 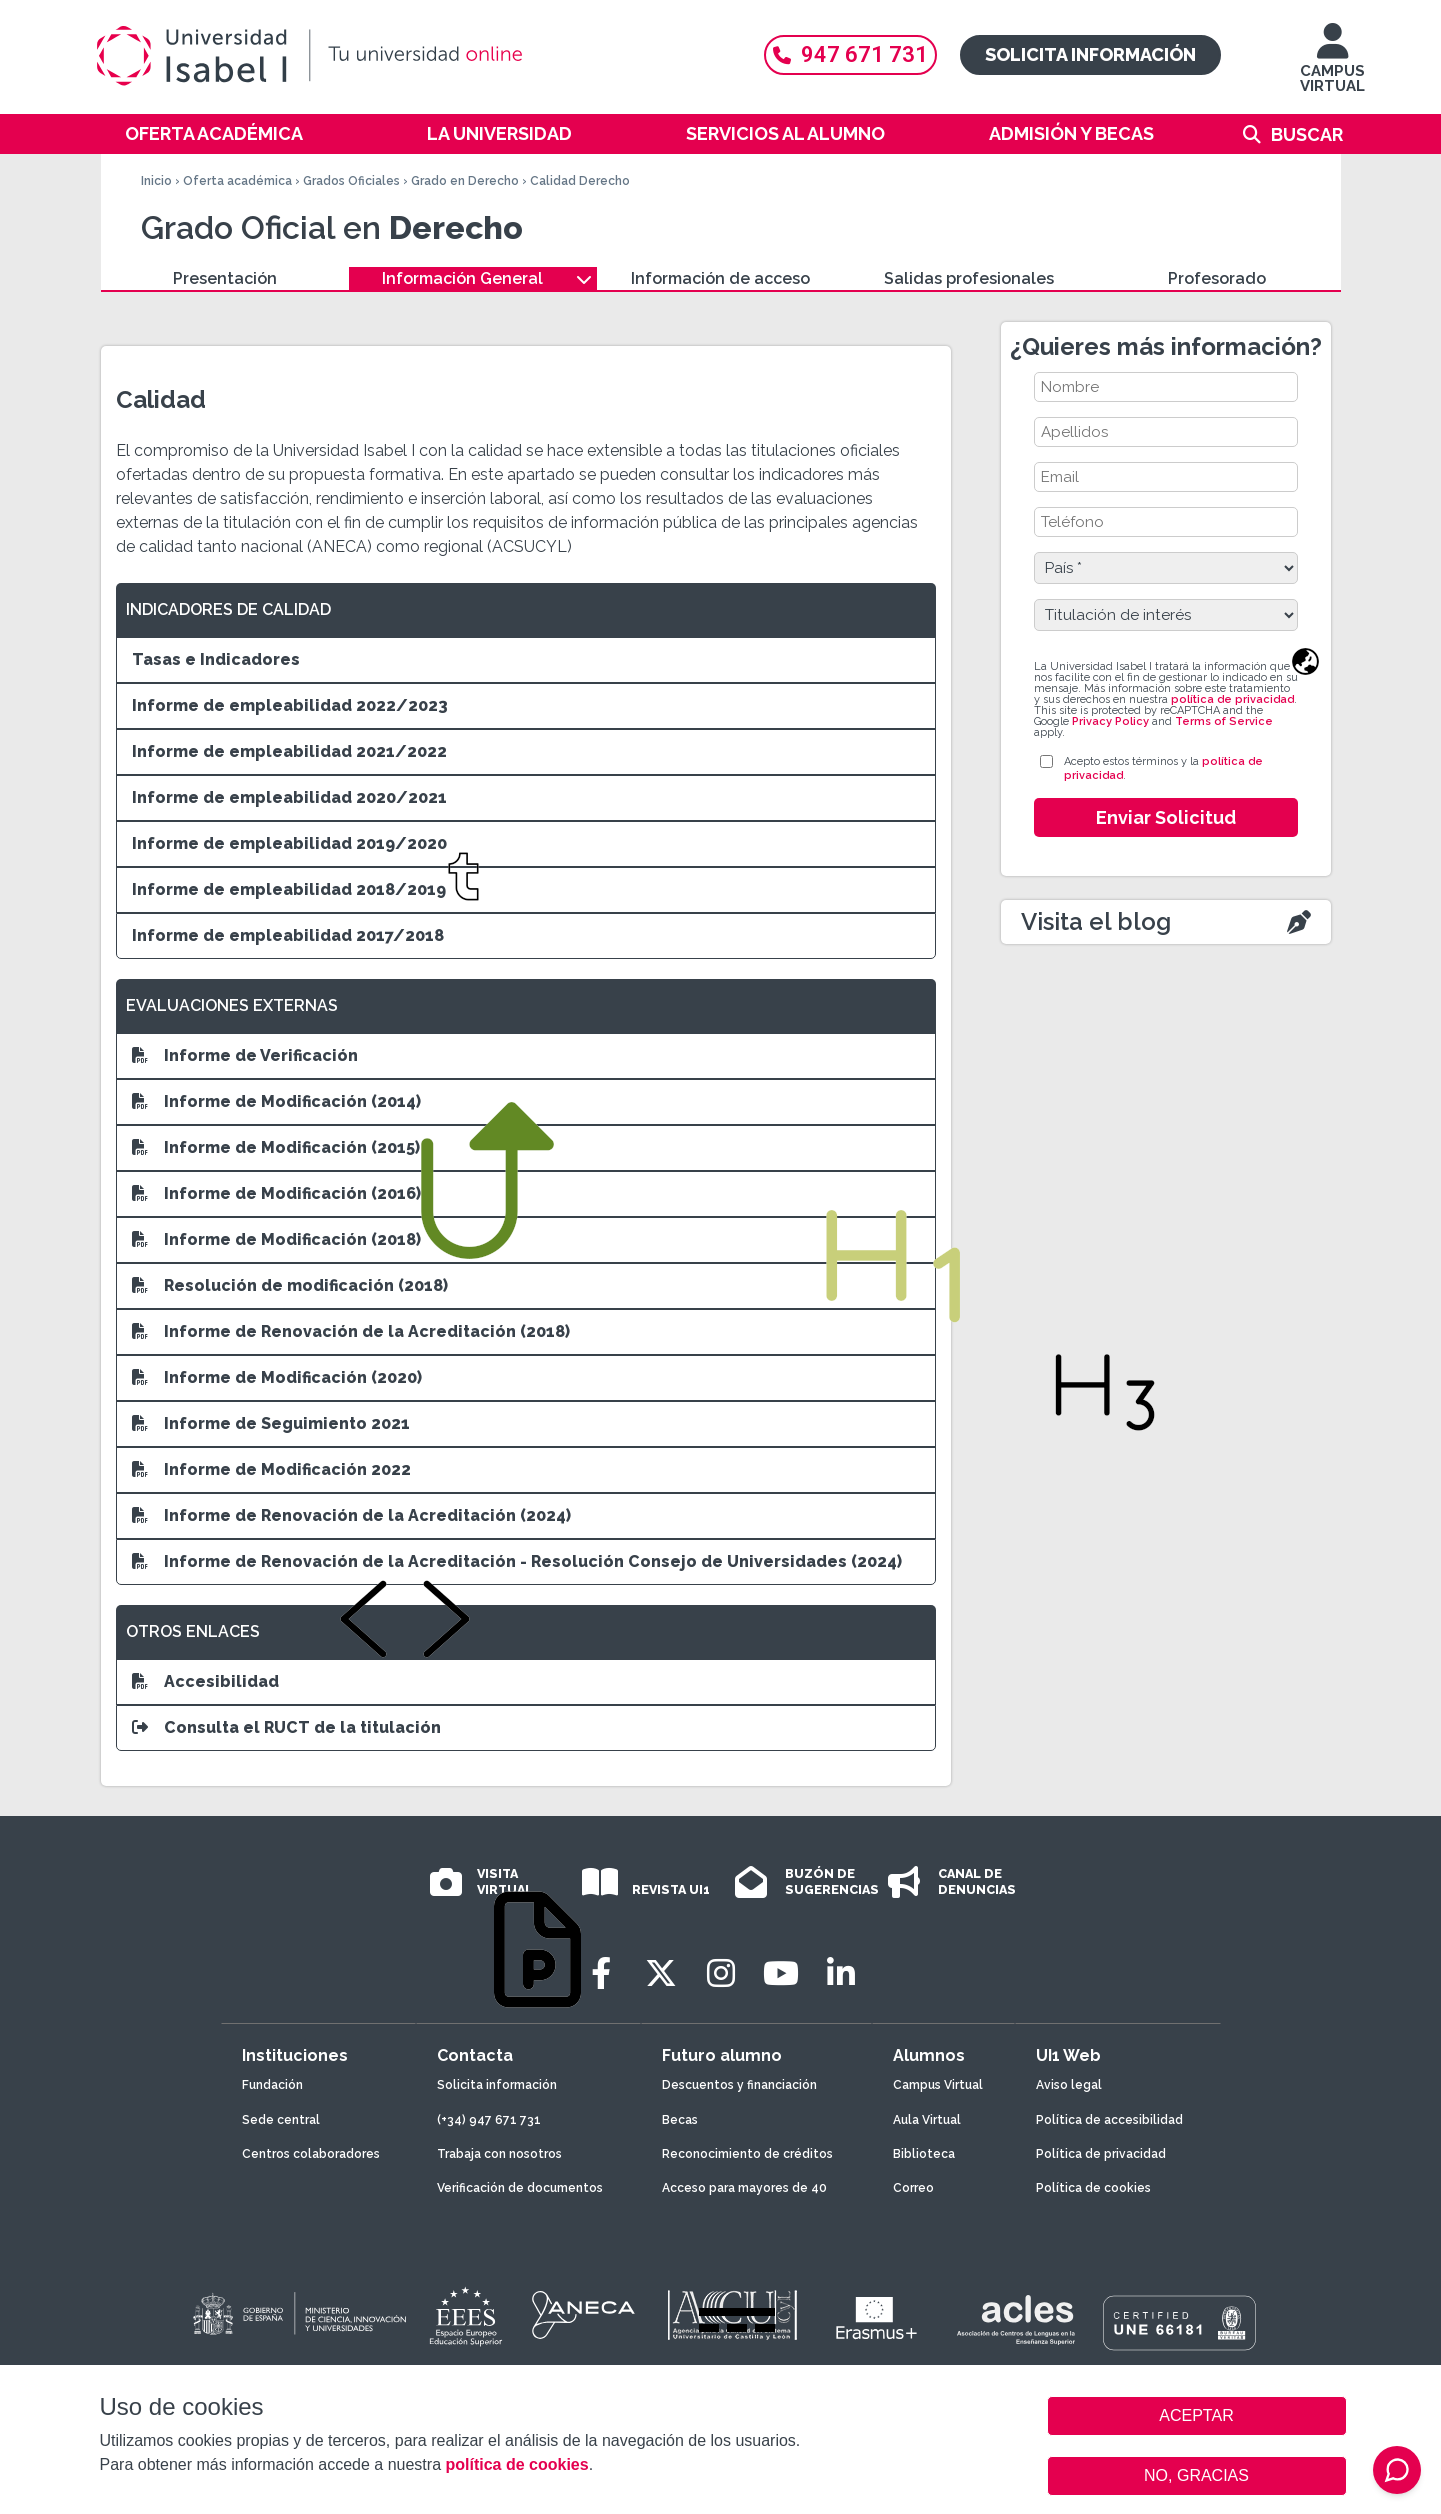 What do you see at coordinates (1099, 1390) in the screenshot?
I see `format text as heading level 3` at bounding box center [1099, 1390].